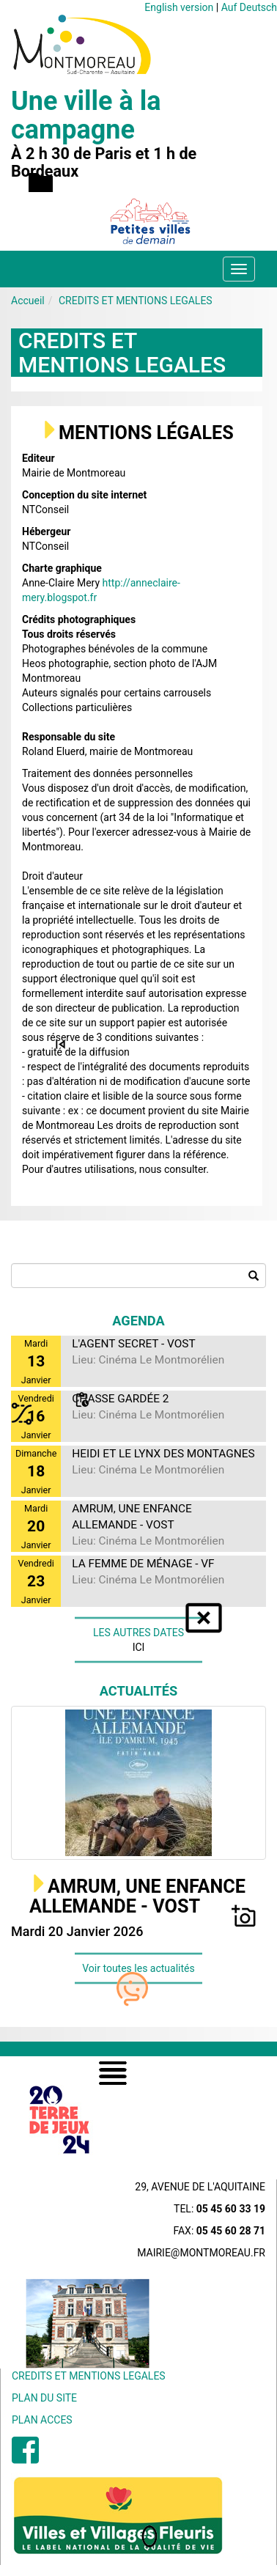 The width and height of the screenshot is (277, 2576). Describe the element at coordinates (204, 1618) in the screenshot. I see `cancel or exit presentation mode` at that location.